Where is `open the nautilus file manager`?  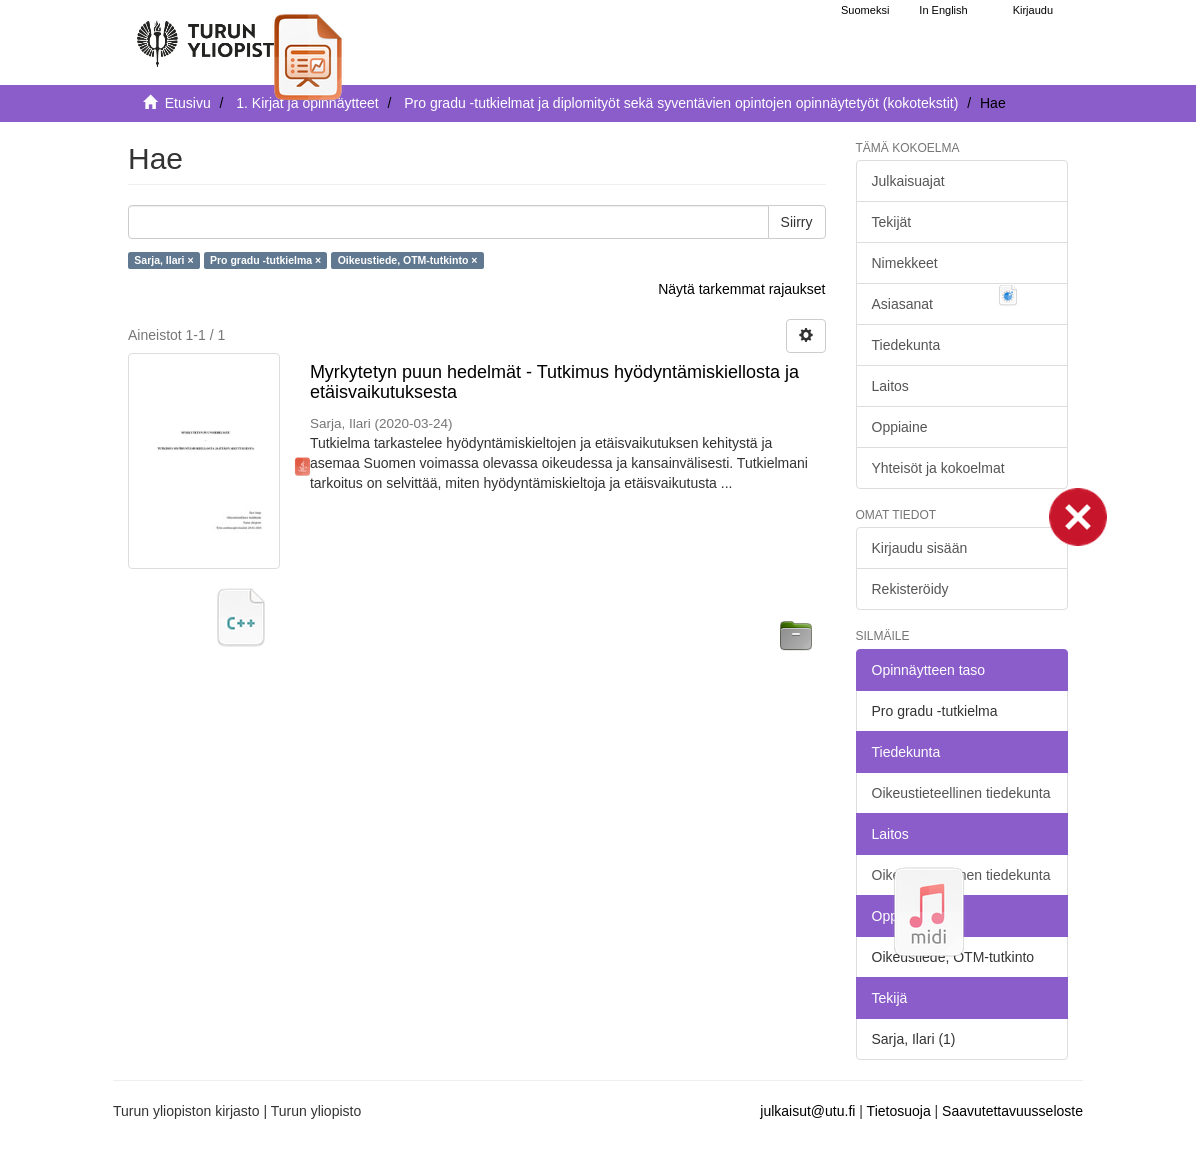
open the nautilus file manager is located at coordinates (796, 635).